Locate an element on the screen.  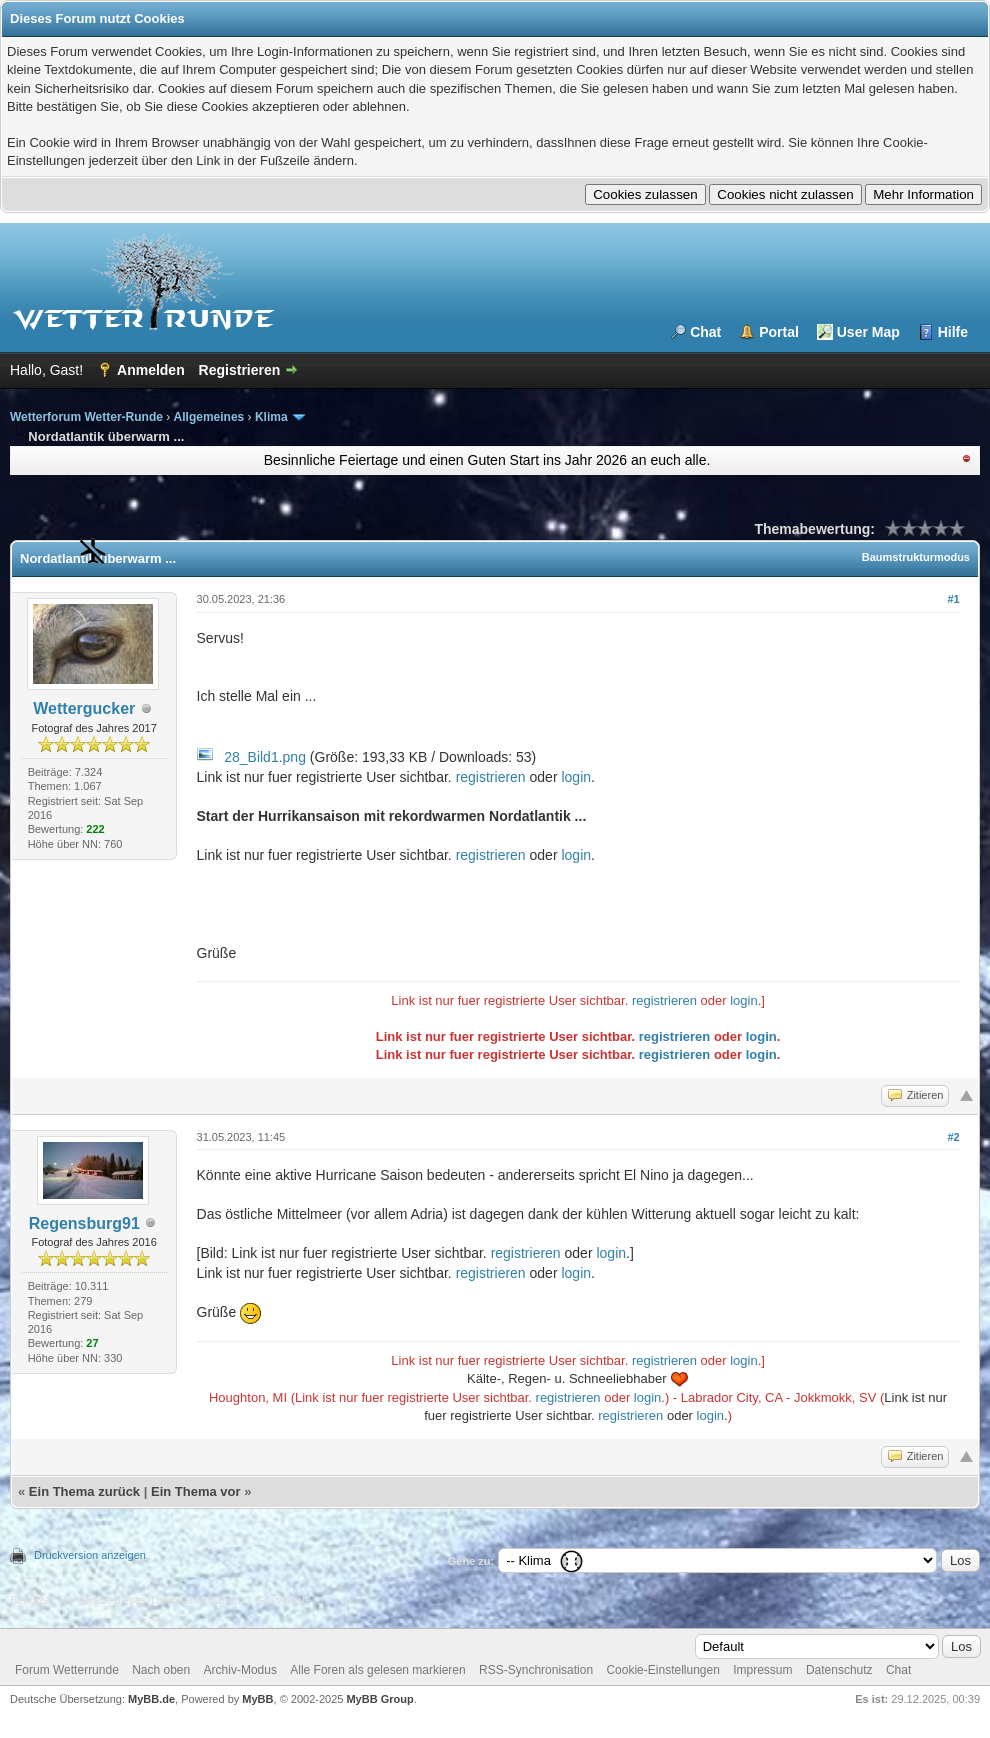
view baseball scores or stats is located at coordinates (571, 1561).